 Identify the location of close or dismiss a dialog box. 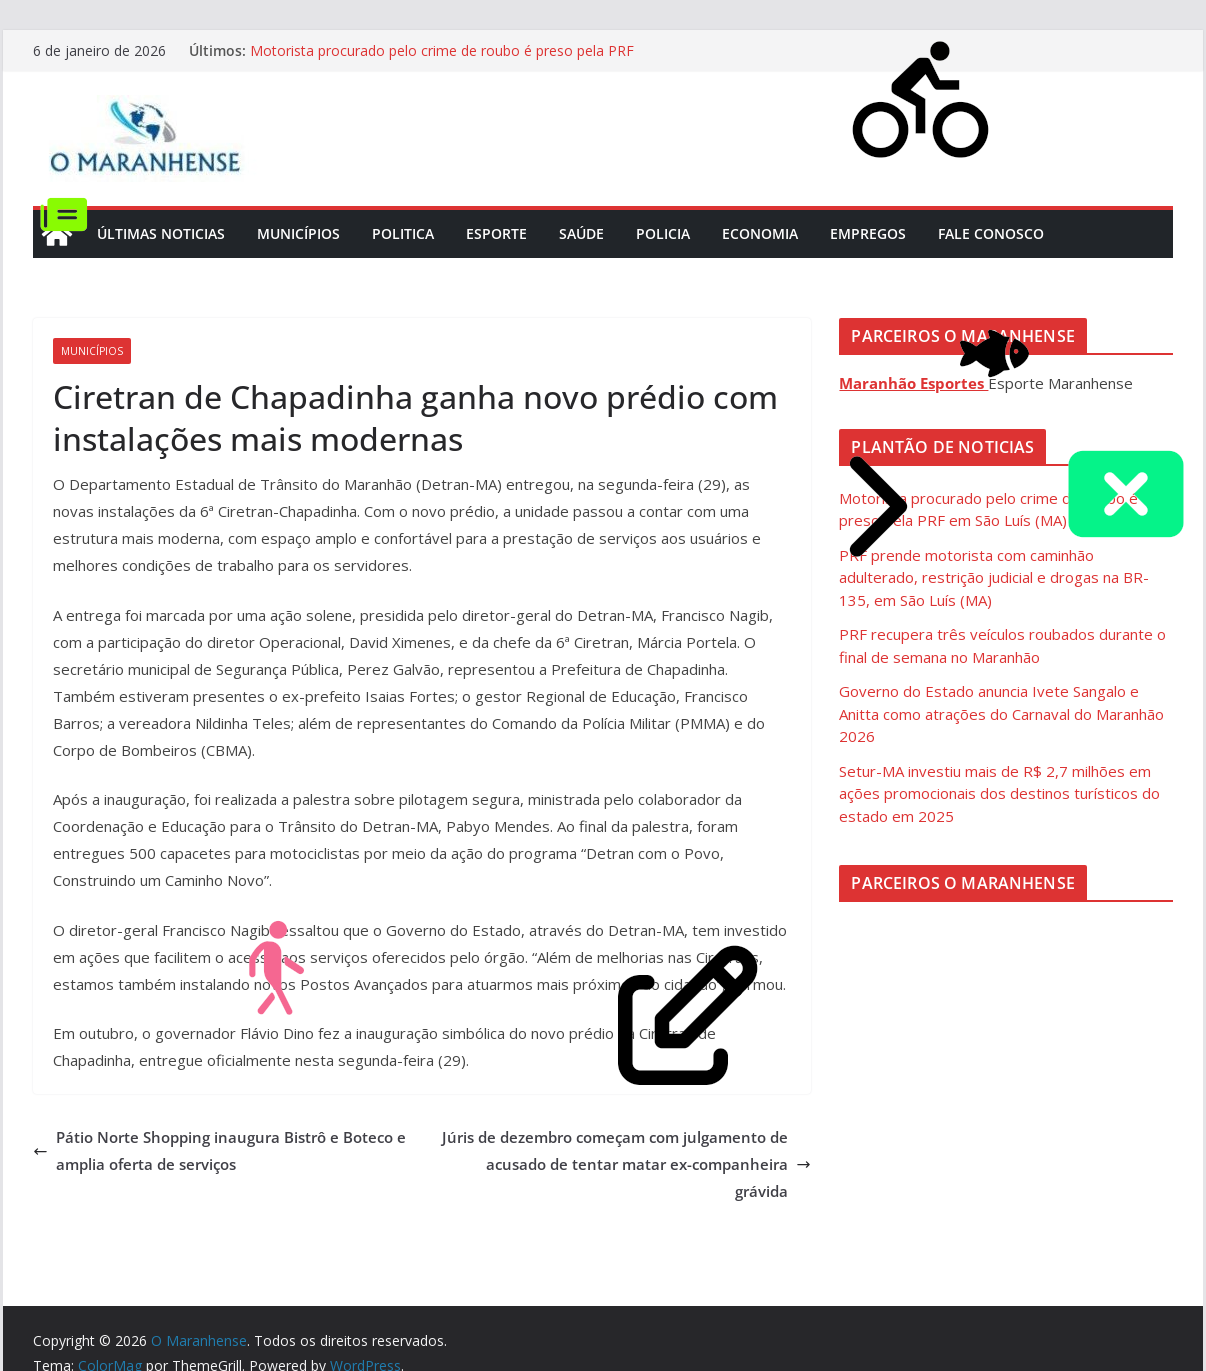
(1126, 494).